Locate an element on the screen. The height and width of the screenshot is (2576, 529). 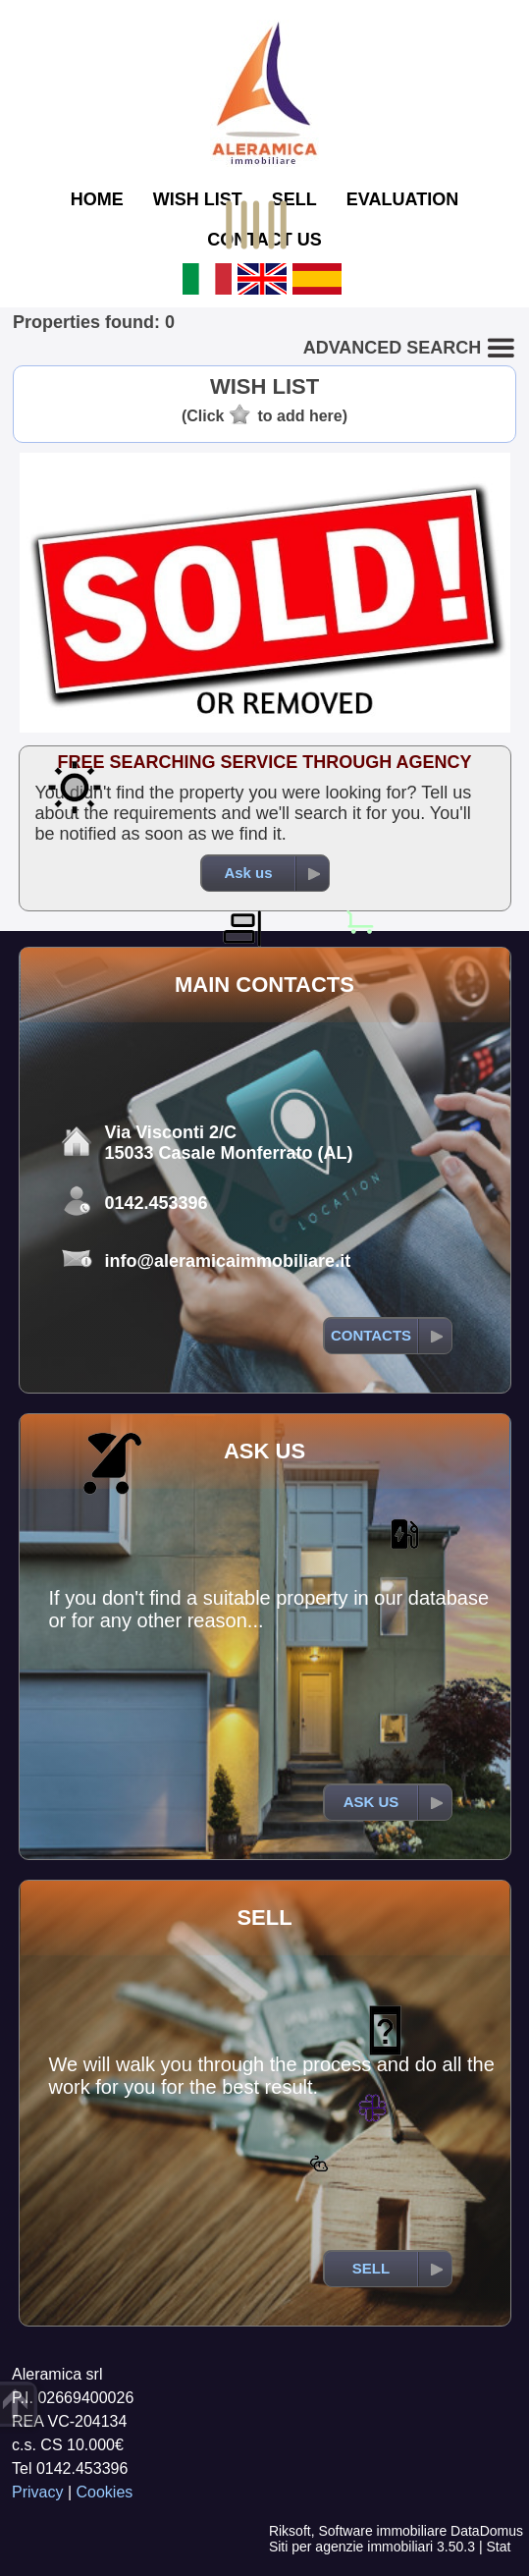
align text or content to the right is located at coordinates (242, 928).